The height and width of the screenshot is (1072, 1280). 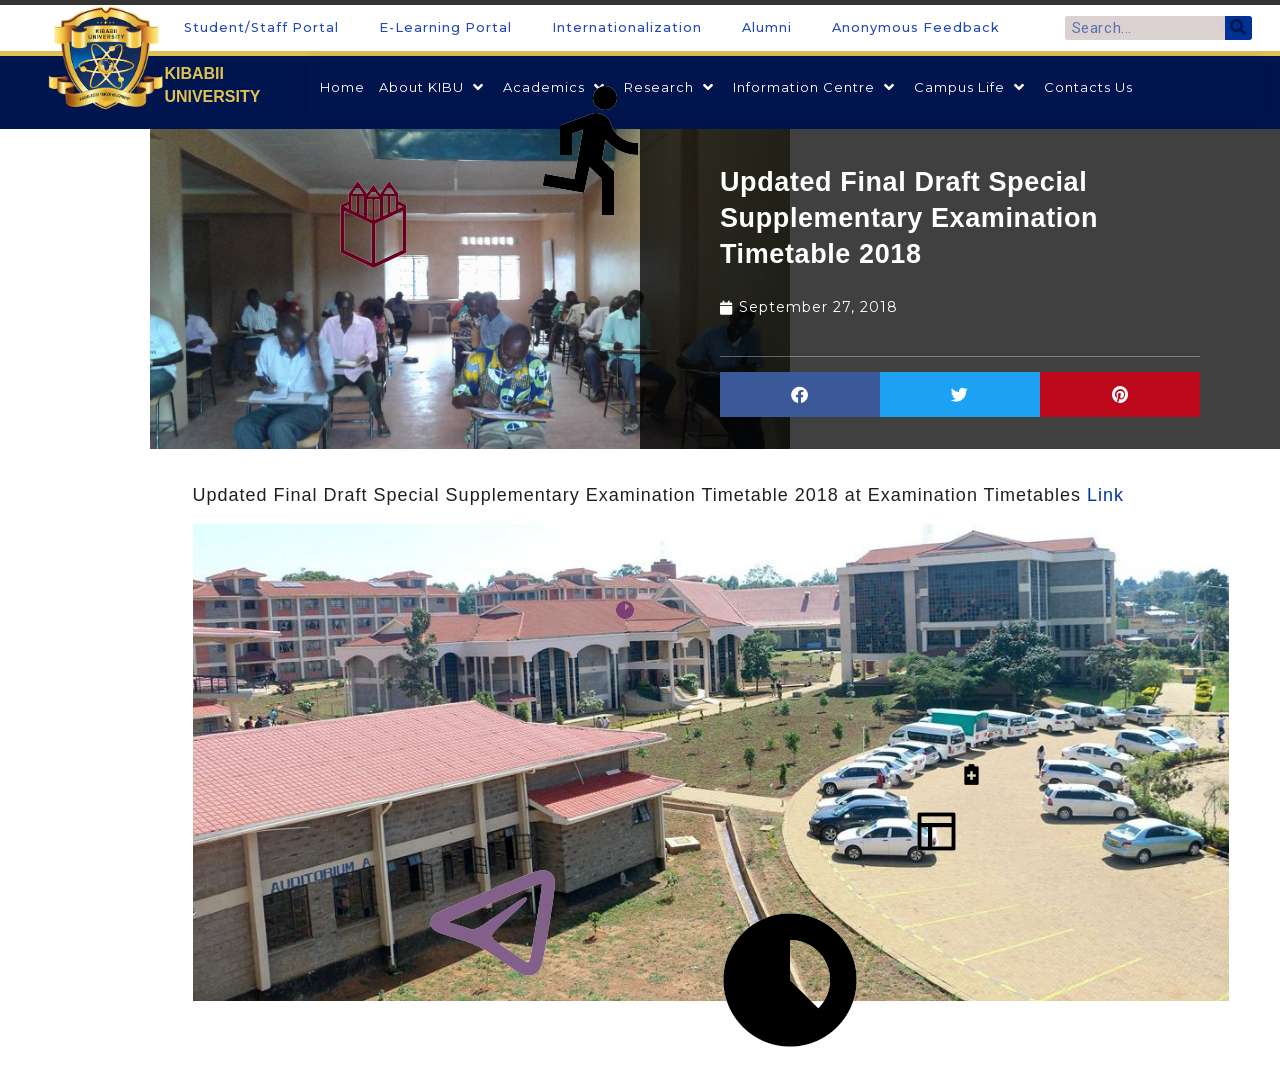 What do you see at coordinates (971, 774) in the screenshot?
I see `enable battery saver mode` at bounding box center [971, 774].